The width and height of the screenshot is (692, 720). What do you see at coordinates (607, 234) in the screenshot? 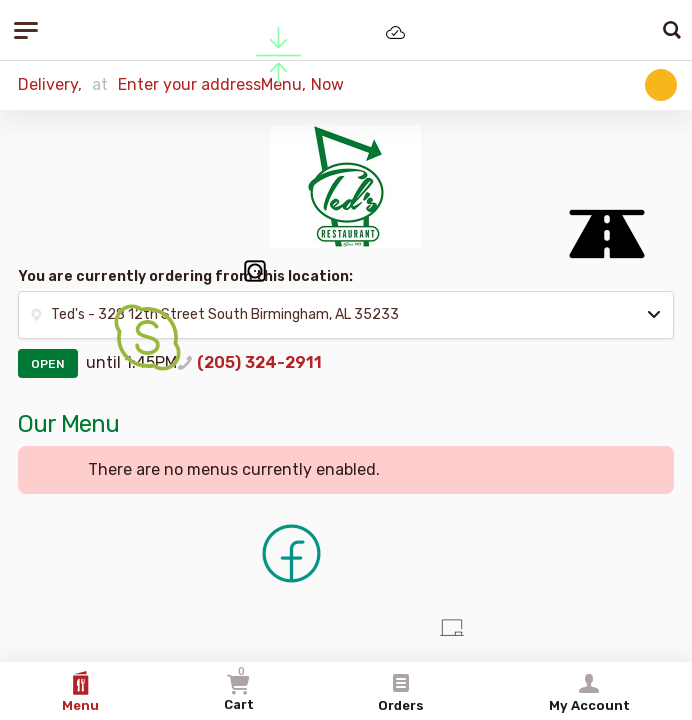
I see `view directions or navigation` at bounding box center [607, 234].